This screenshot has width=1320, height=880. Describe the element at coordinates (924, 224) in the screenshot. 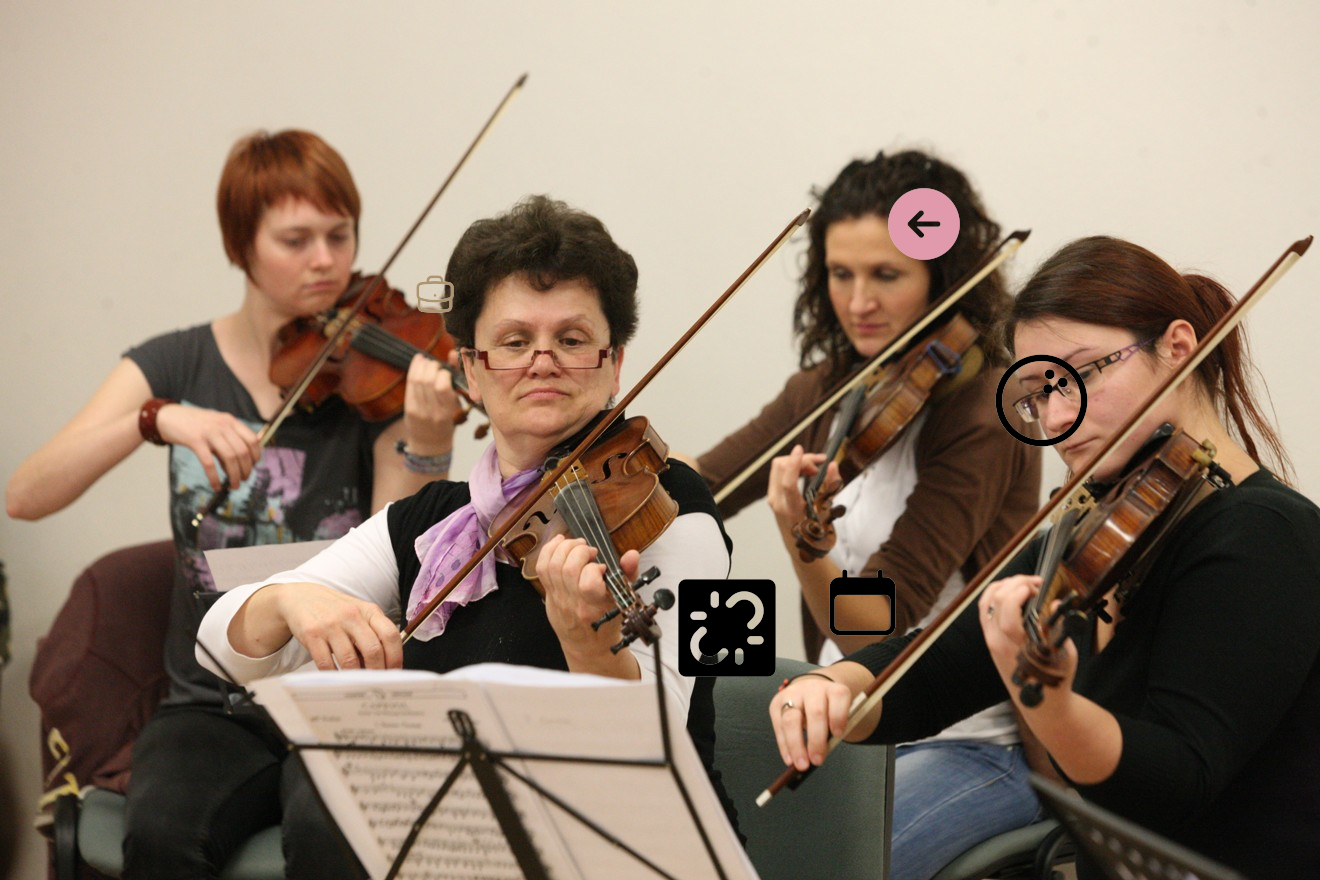

I see `go back to previous screen` at that location.